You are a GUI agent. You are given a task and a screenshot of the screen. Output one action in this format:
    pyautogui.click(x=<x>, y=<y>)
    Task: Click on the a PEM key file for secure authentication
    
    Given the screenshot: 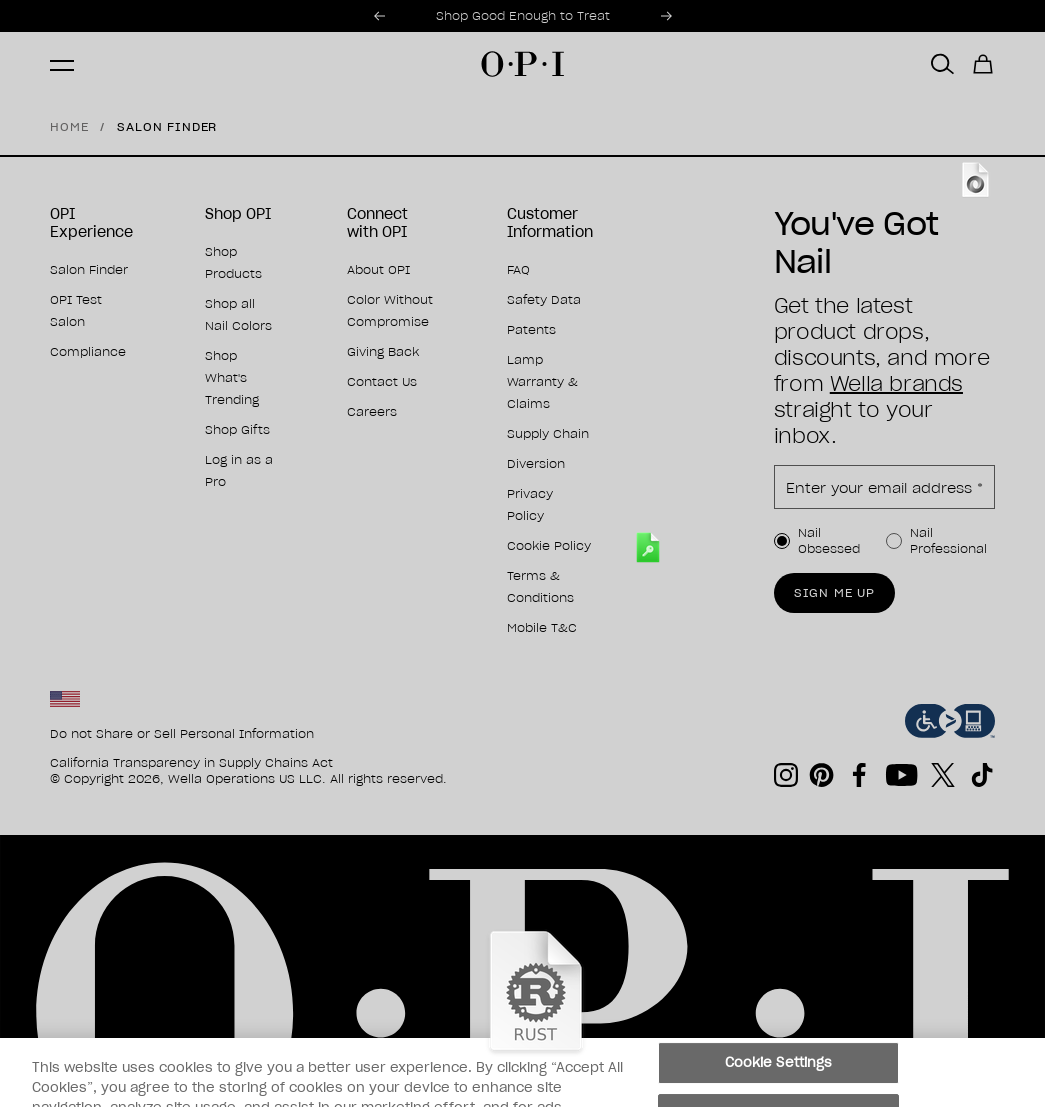 What is the action you would take?
    pyautogui.click(x=648, y=548)
    